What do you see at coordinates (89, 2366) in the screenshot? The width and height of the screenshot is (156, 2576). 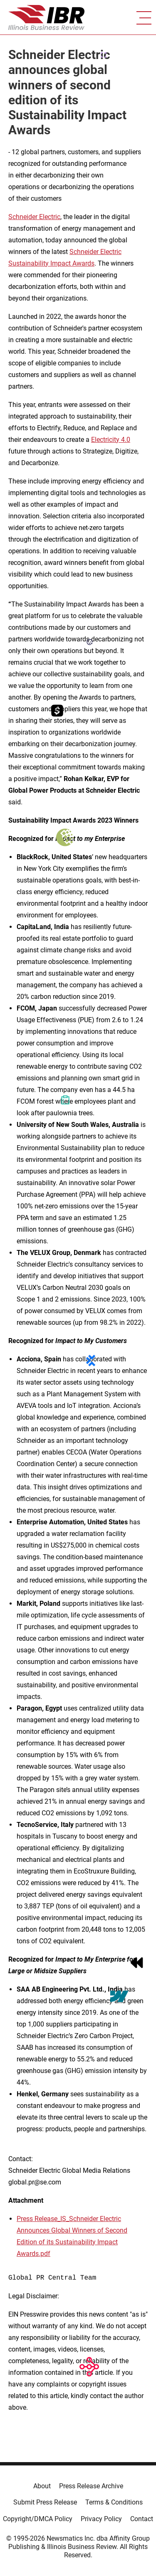 I see `ray distributed computing framework logo` at bounding box center [89, 2366].